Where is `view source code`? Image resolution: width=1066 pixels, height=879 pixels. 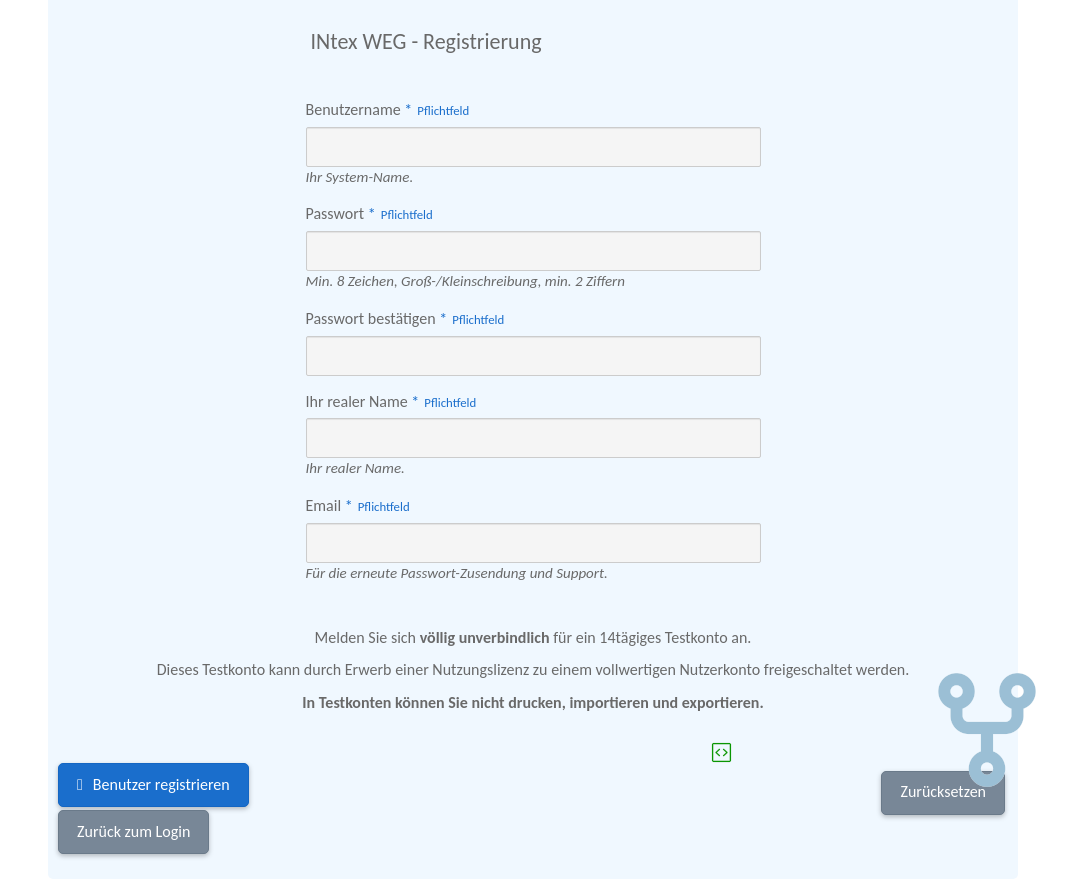
view source code is located at coordinates (721, 752).